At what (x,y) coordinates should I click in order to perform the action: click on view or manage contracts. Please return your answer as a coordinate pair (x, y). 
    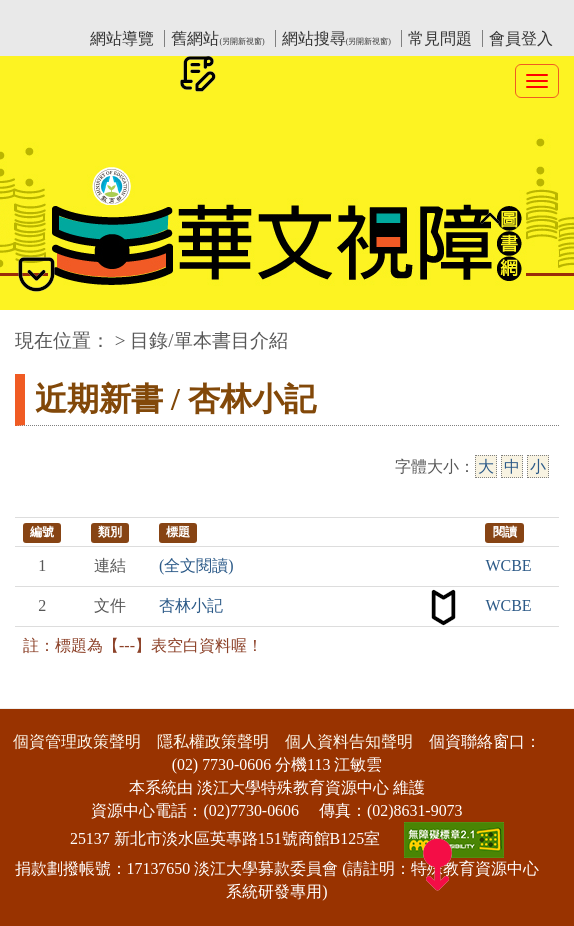
    Looking at the image, I should click on (197, 73).